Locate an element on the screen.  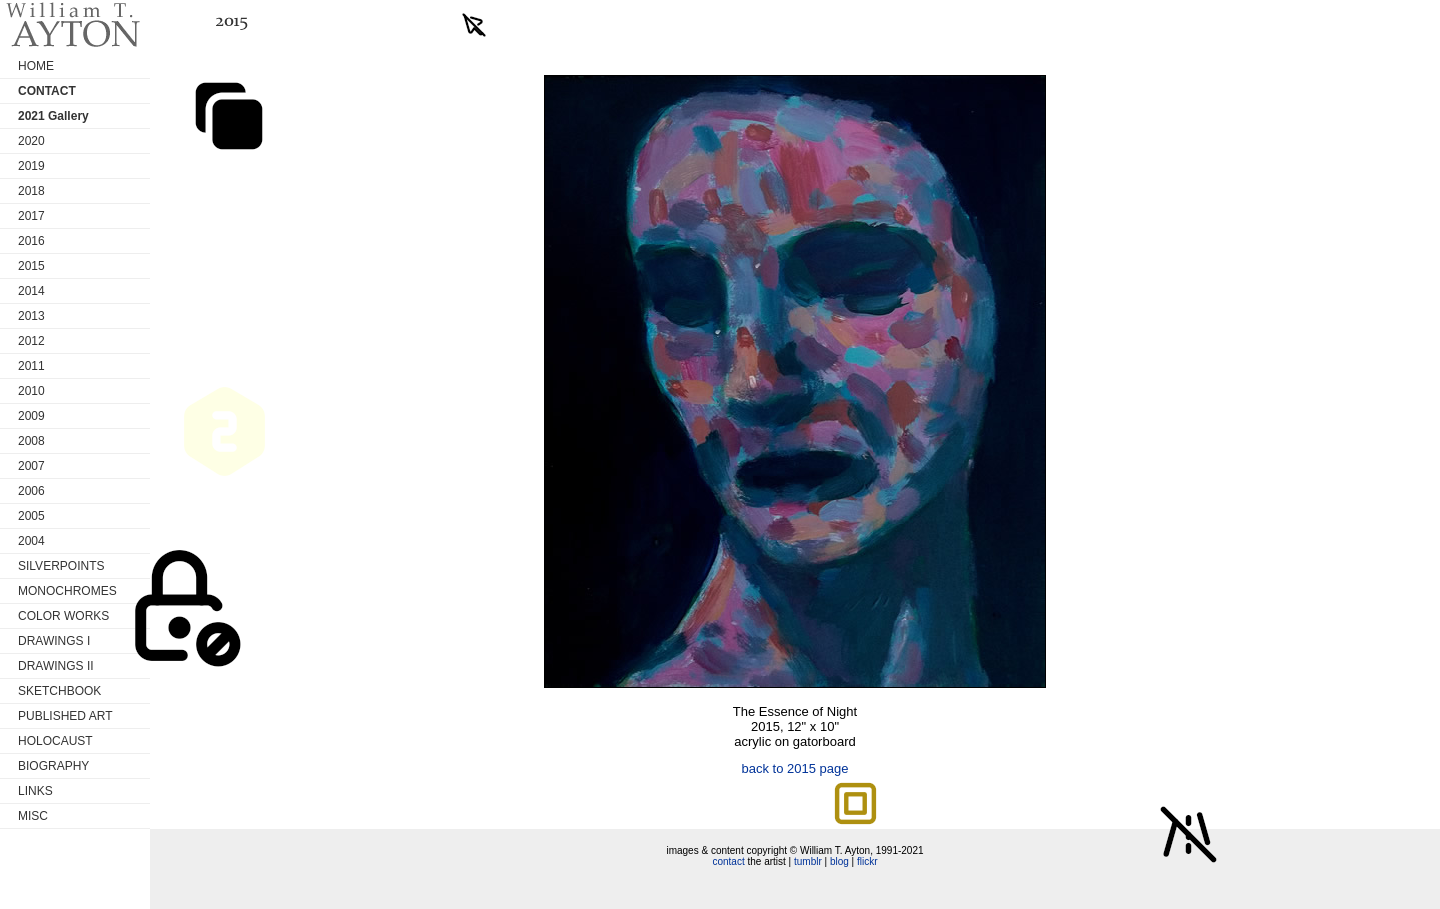
copy to clipboard is located at coordinates (229, 116).